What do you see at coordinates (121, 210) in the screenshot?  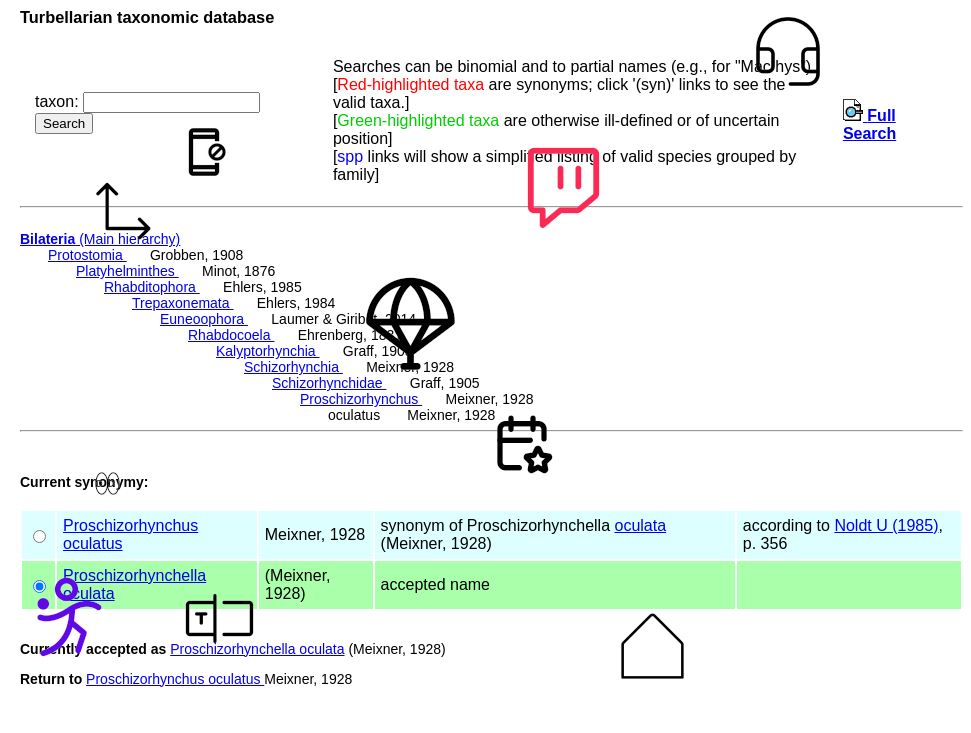 I see `vector path or directional control point` at bounding box center [121, 210].